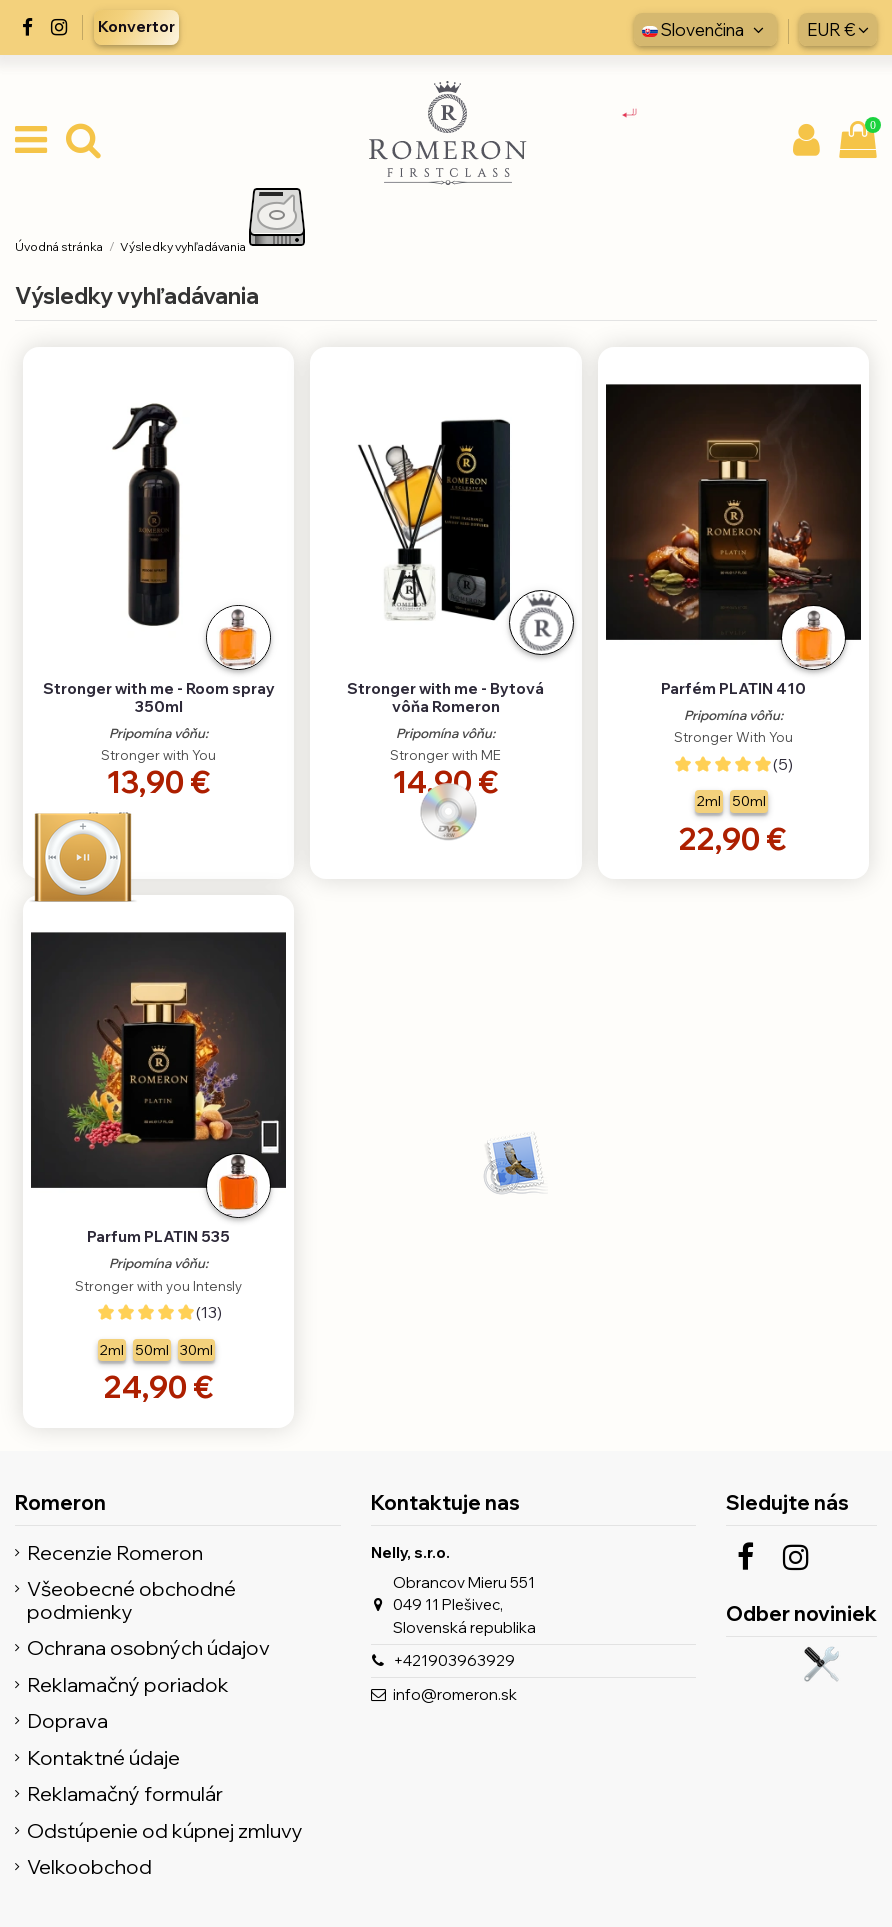 This screenshot has width=892, height=1927. I want to click on open mail preferences or settings, so click(515, 1162).